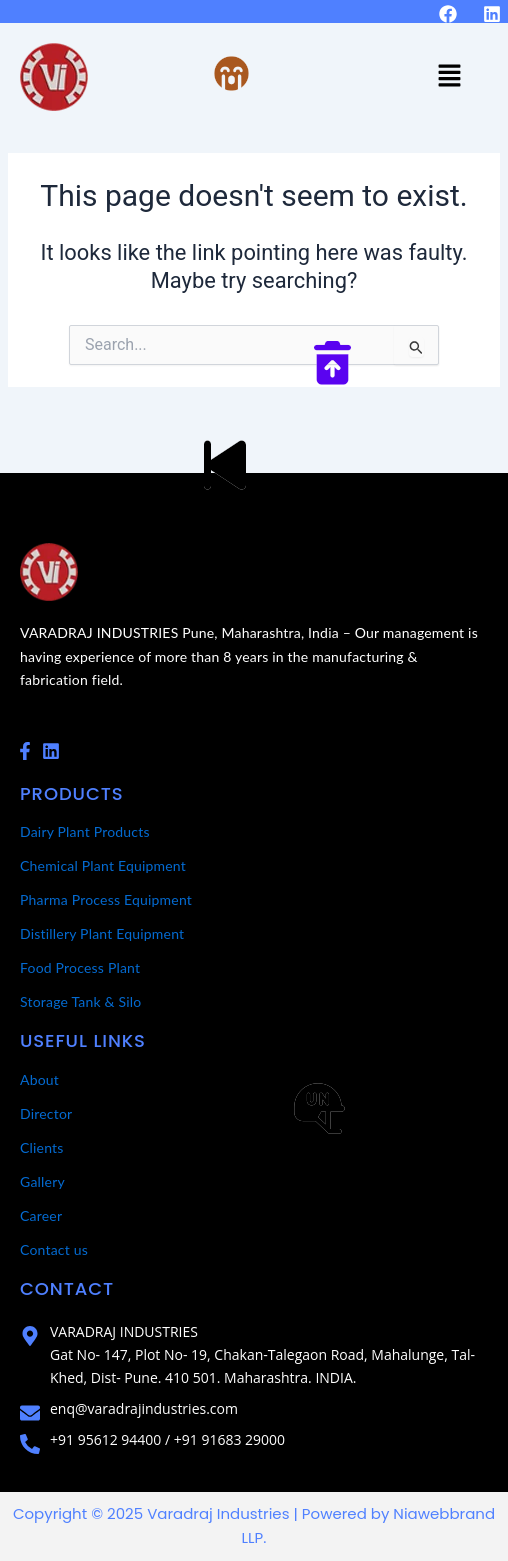  I want to click on restore item from trash, so click(332, 363).